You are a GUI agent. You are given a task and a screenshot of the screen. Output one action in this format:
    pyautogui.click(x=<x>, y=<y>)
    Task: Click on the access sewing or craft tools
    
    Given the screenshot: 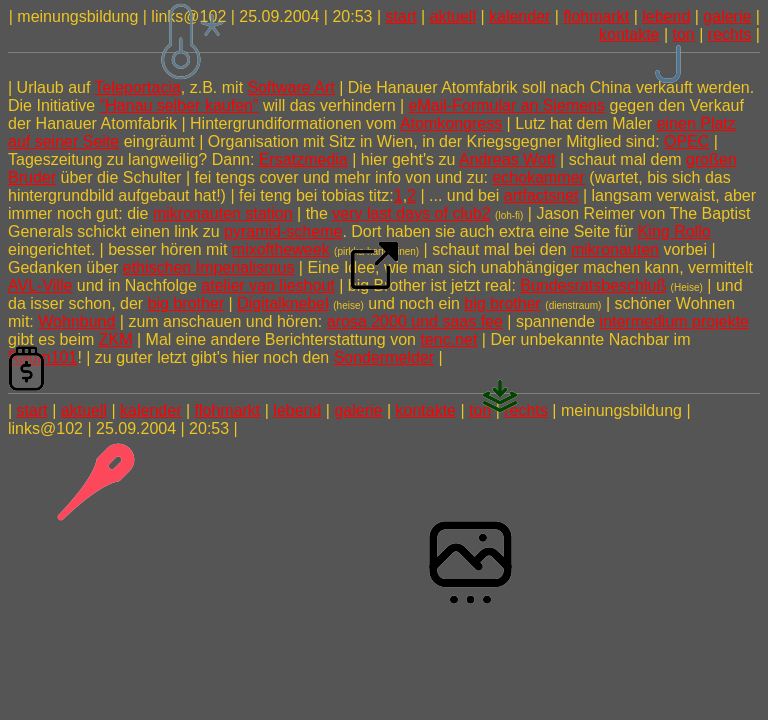 What is the action you would take?
    pyautogui.click(x=96, y=482)
    